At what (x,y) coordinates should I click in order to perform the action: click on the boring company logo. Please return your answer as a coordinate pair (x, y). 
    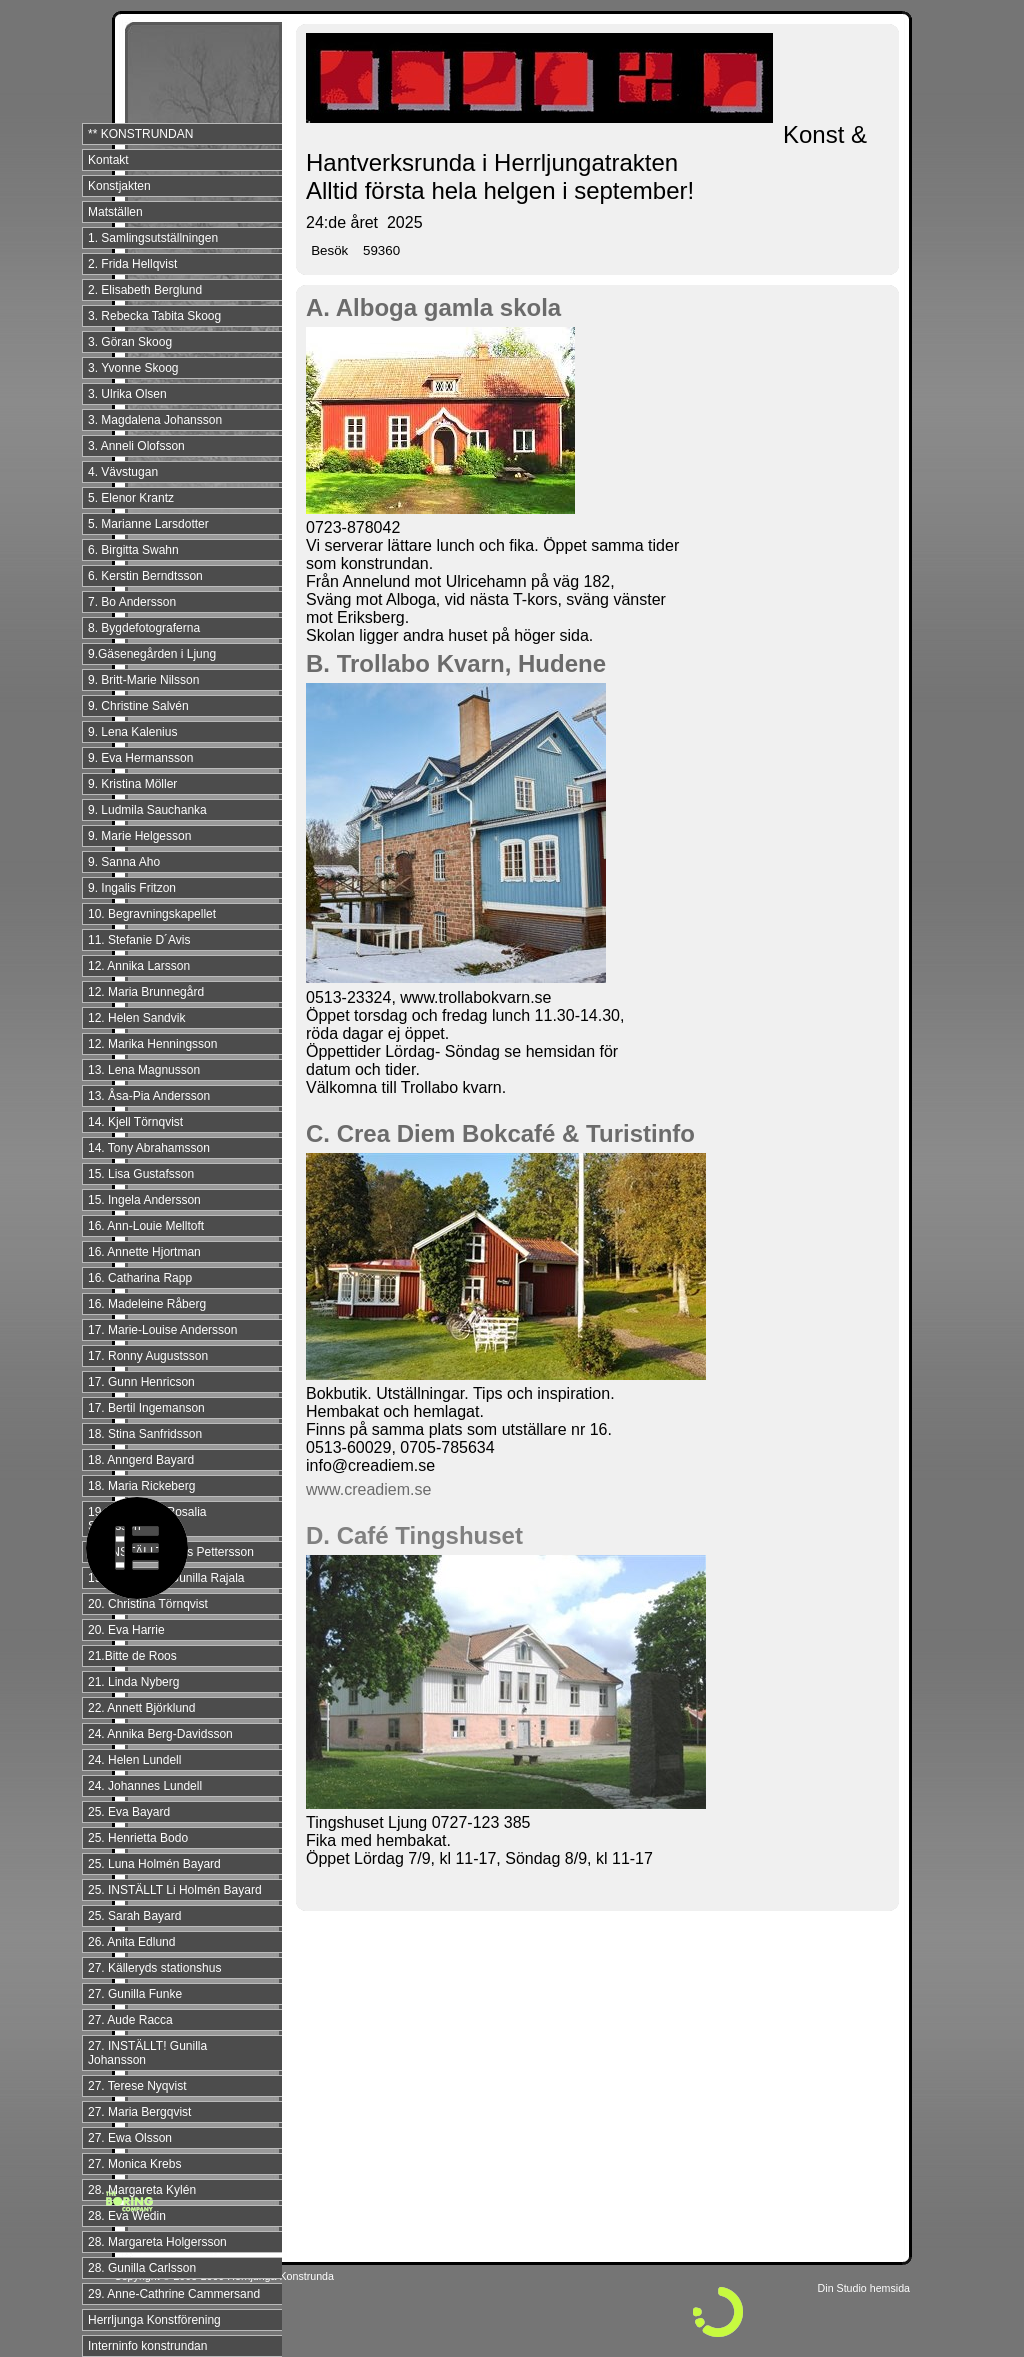
    Looking at the image, I should click on (129, 2201).